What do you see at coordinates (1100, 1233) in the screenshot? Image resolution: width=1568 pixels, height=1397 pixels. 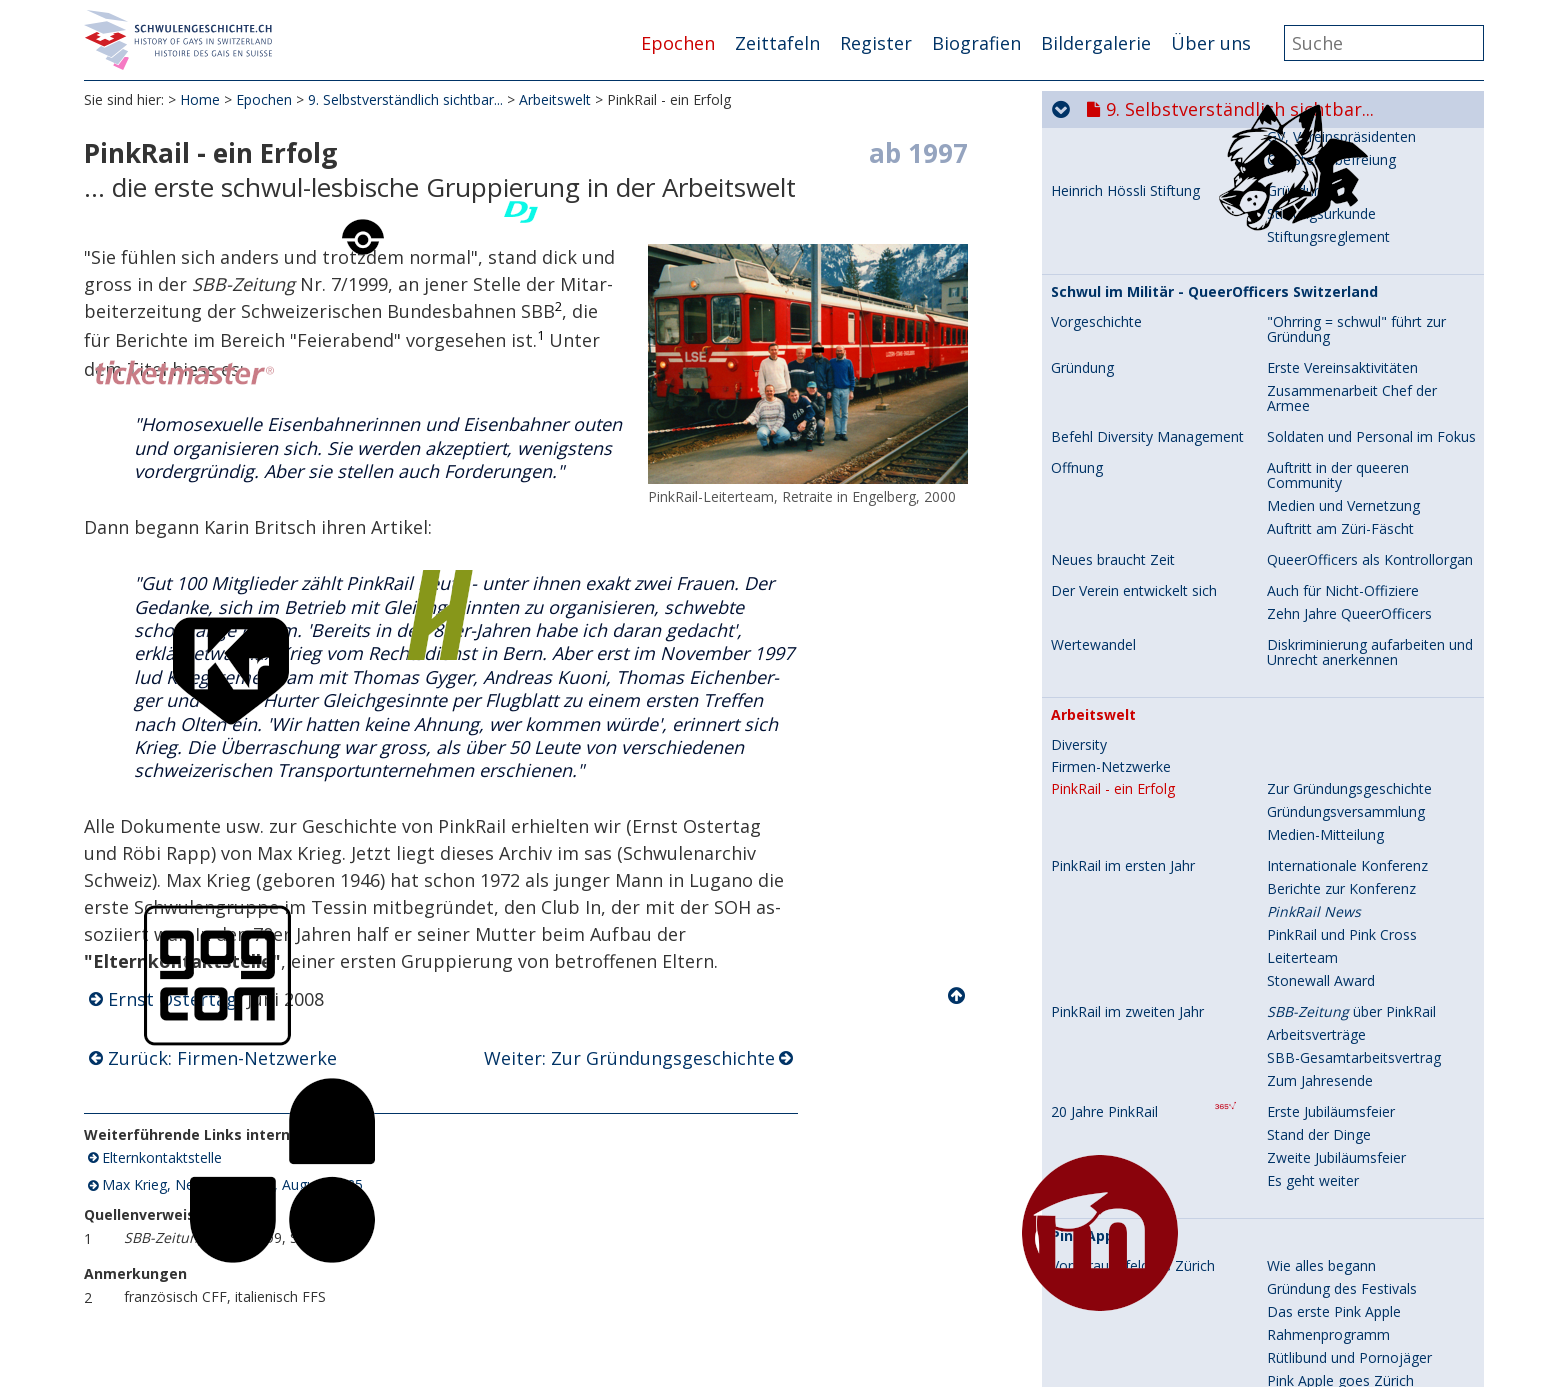 I see `open Moodle learning management system` at bounding box center [1100, 1233].